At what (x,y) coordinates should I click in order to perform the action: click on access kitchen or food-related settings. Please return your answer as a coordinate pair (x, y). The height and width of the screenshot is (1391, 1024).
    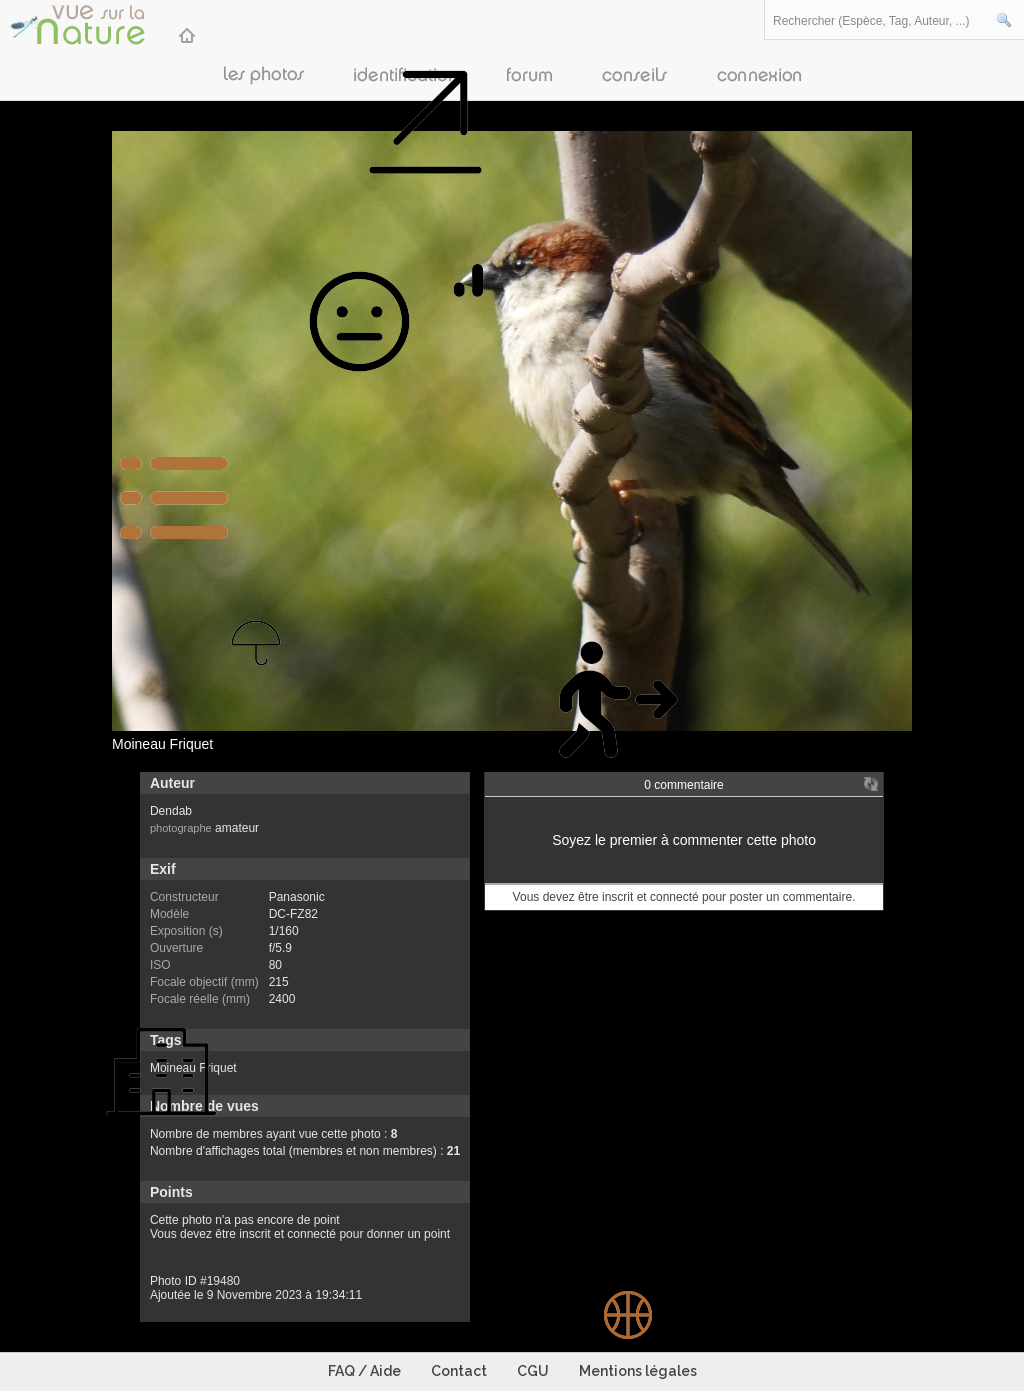
    Looking at the image, I should click on (514, 1015).